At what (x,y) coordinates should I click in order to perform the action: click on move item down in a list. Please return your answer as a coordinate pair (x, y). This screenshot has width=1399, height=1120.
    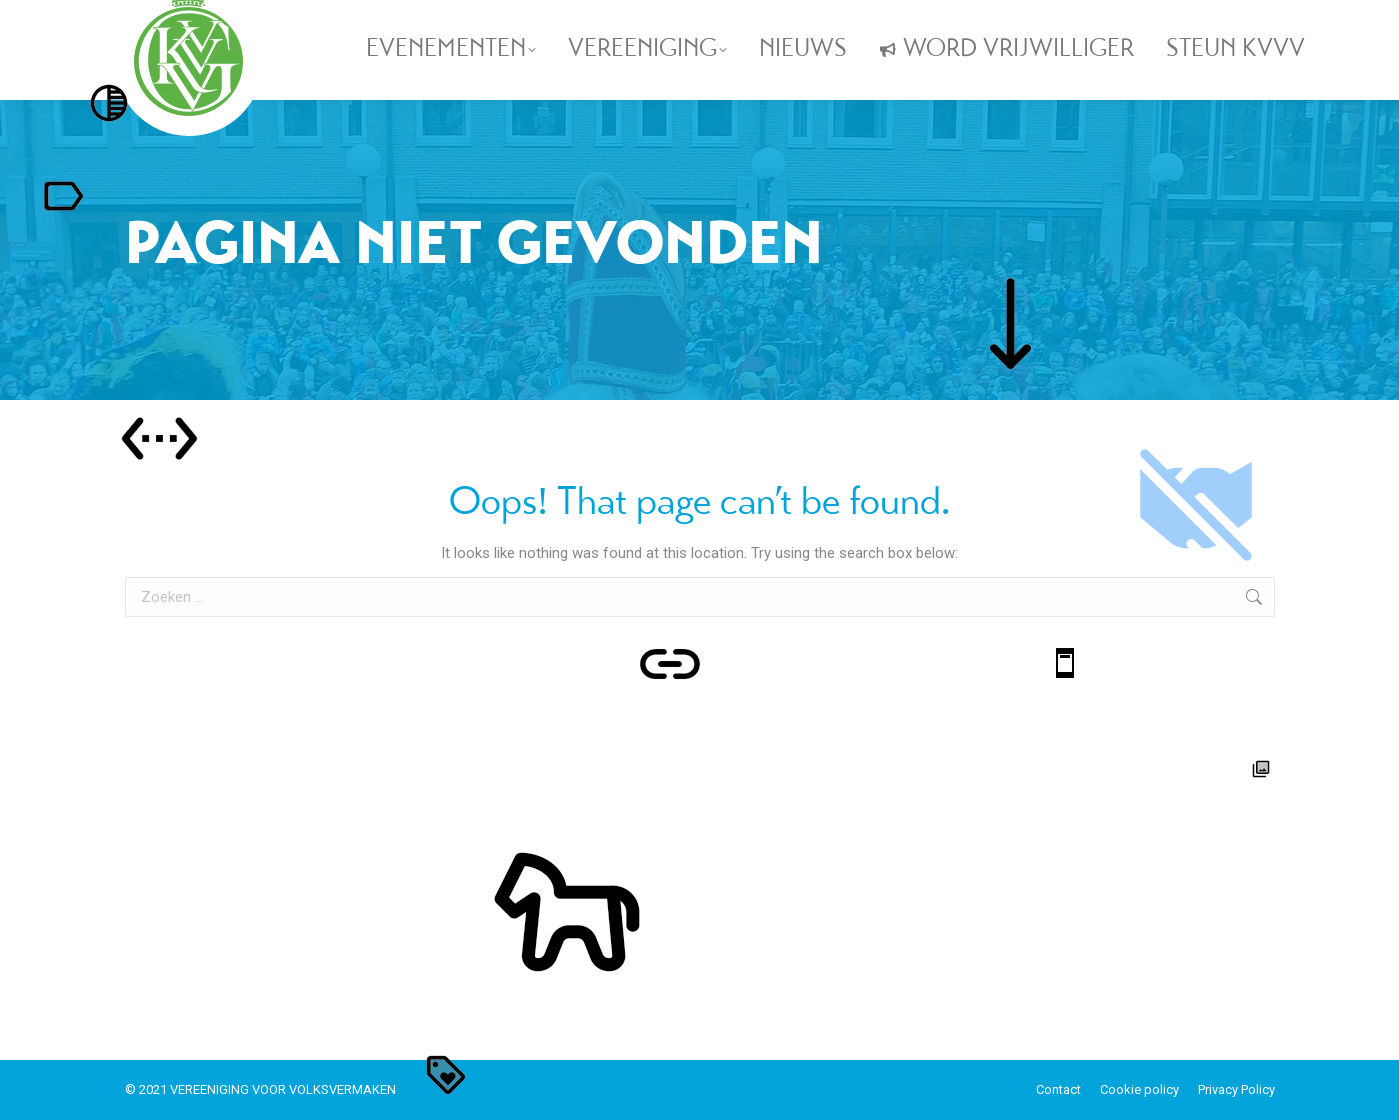
    Looking at the image, I should click on (1010, 323).